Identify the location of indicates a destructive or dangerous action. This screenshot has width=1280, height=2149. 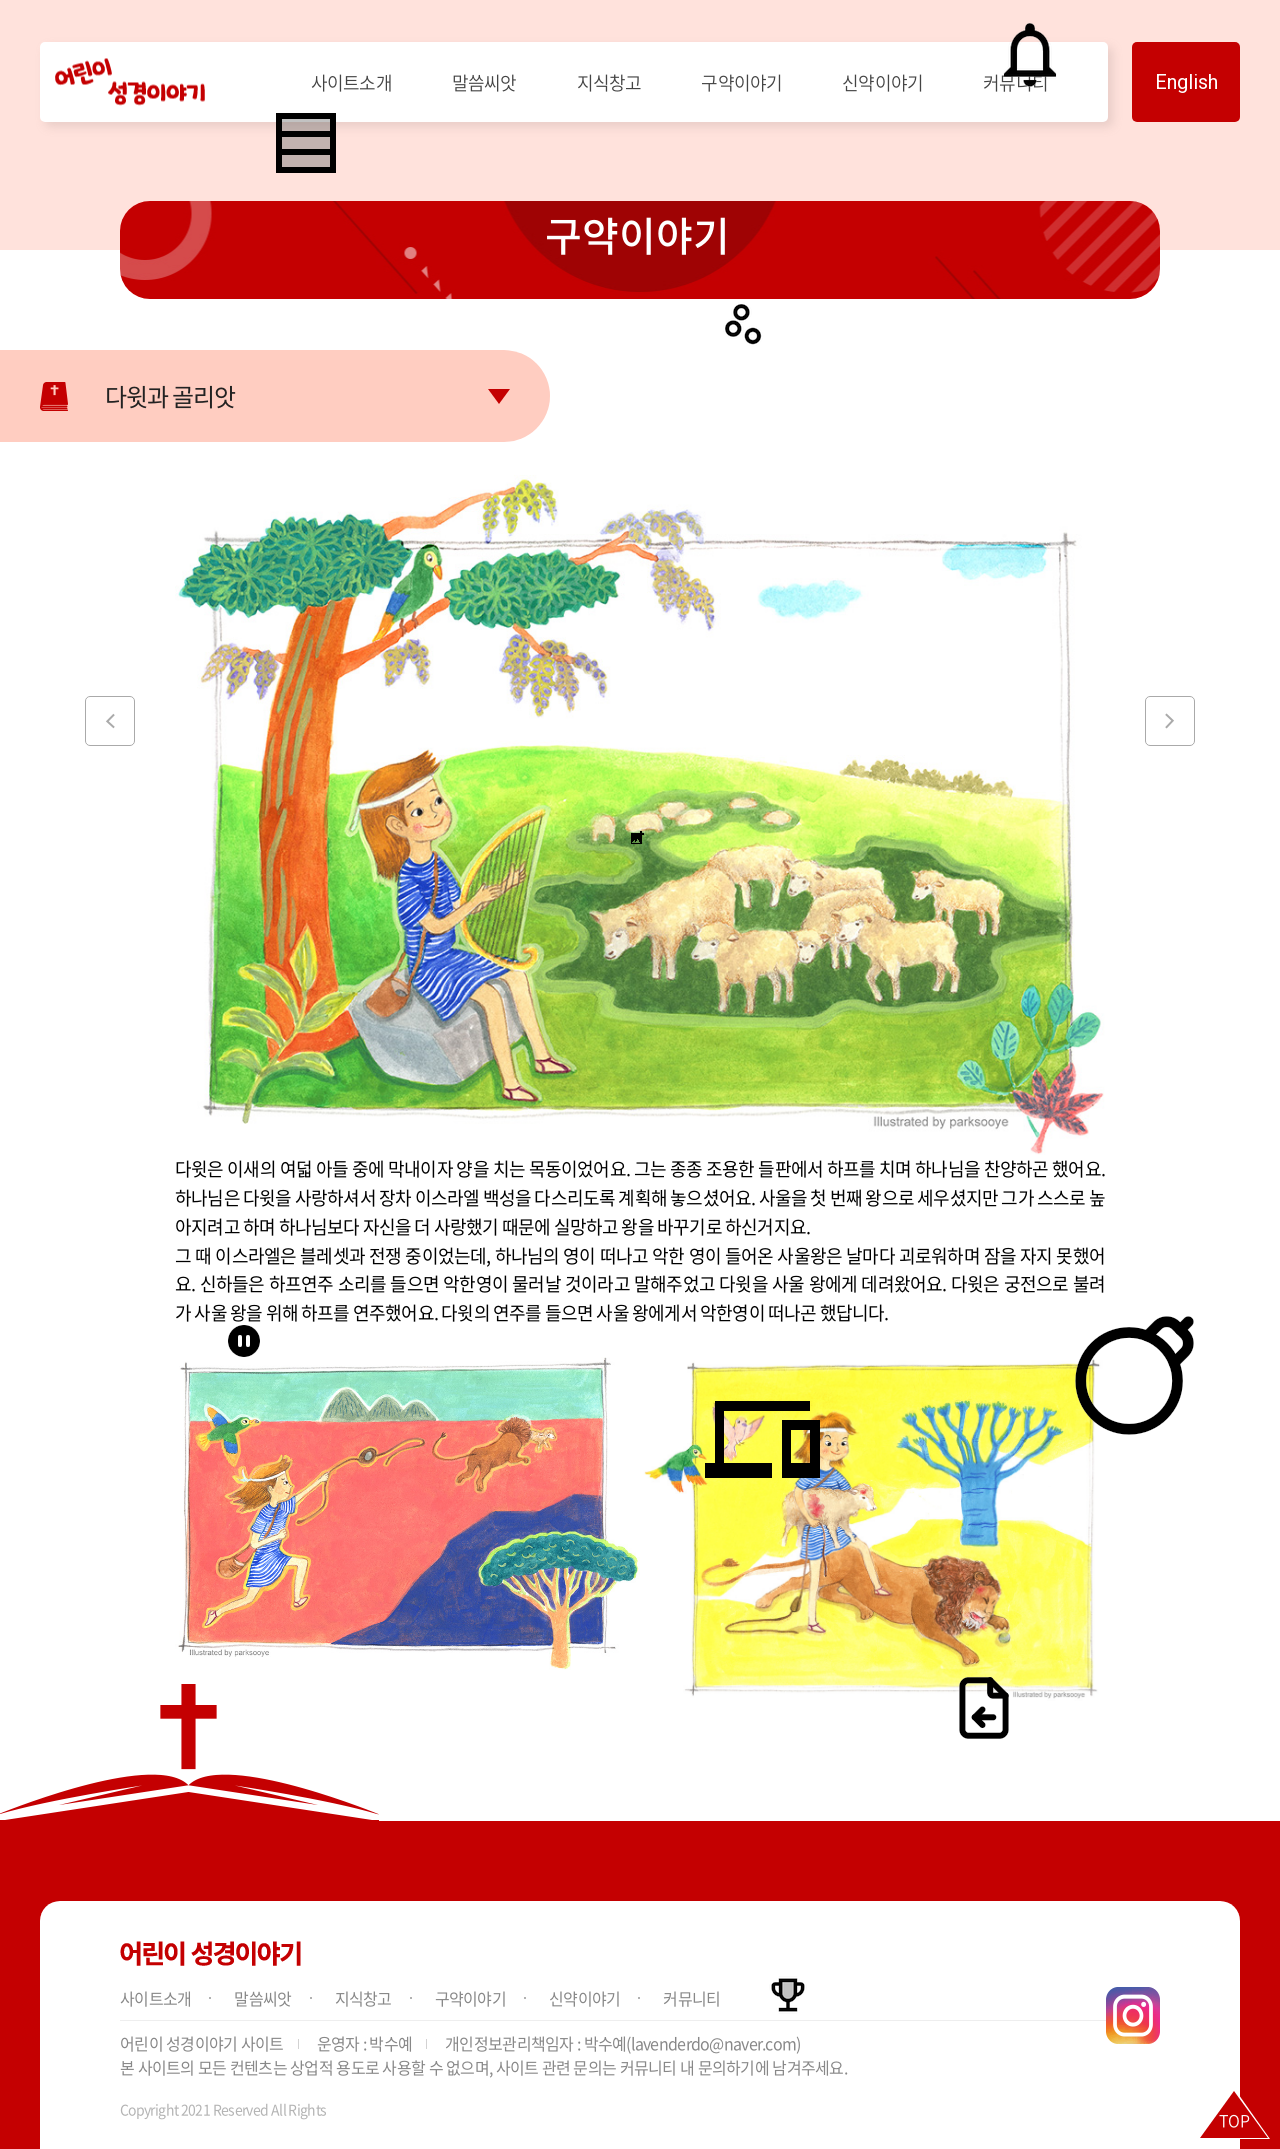
(1134, 1375).